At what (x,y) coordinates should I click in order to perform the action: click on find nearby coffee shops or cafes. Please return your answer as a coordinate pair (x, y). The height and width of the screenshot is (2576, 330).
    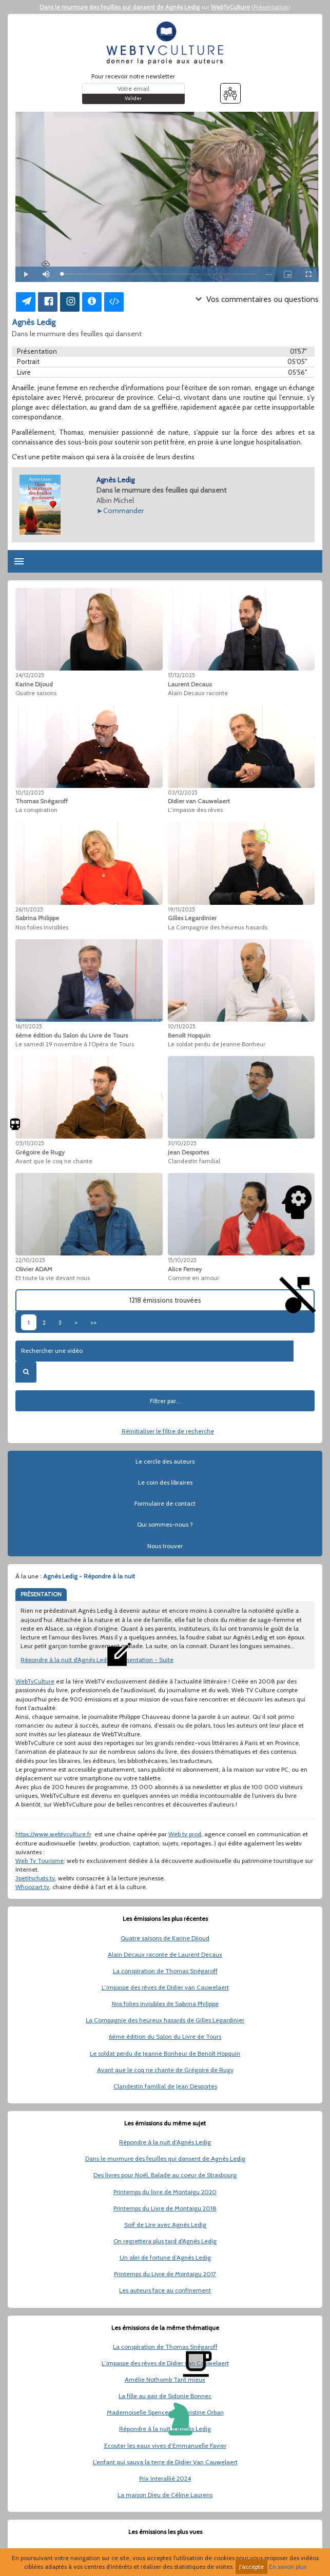
    Looking at the image, I should click on (197, 2364).